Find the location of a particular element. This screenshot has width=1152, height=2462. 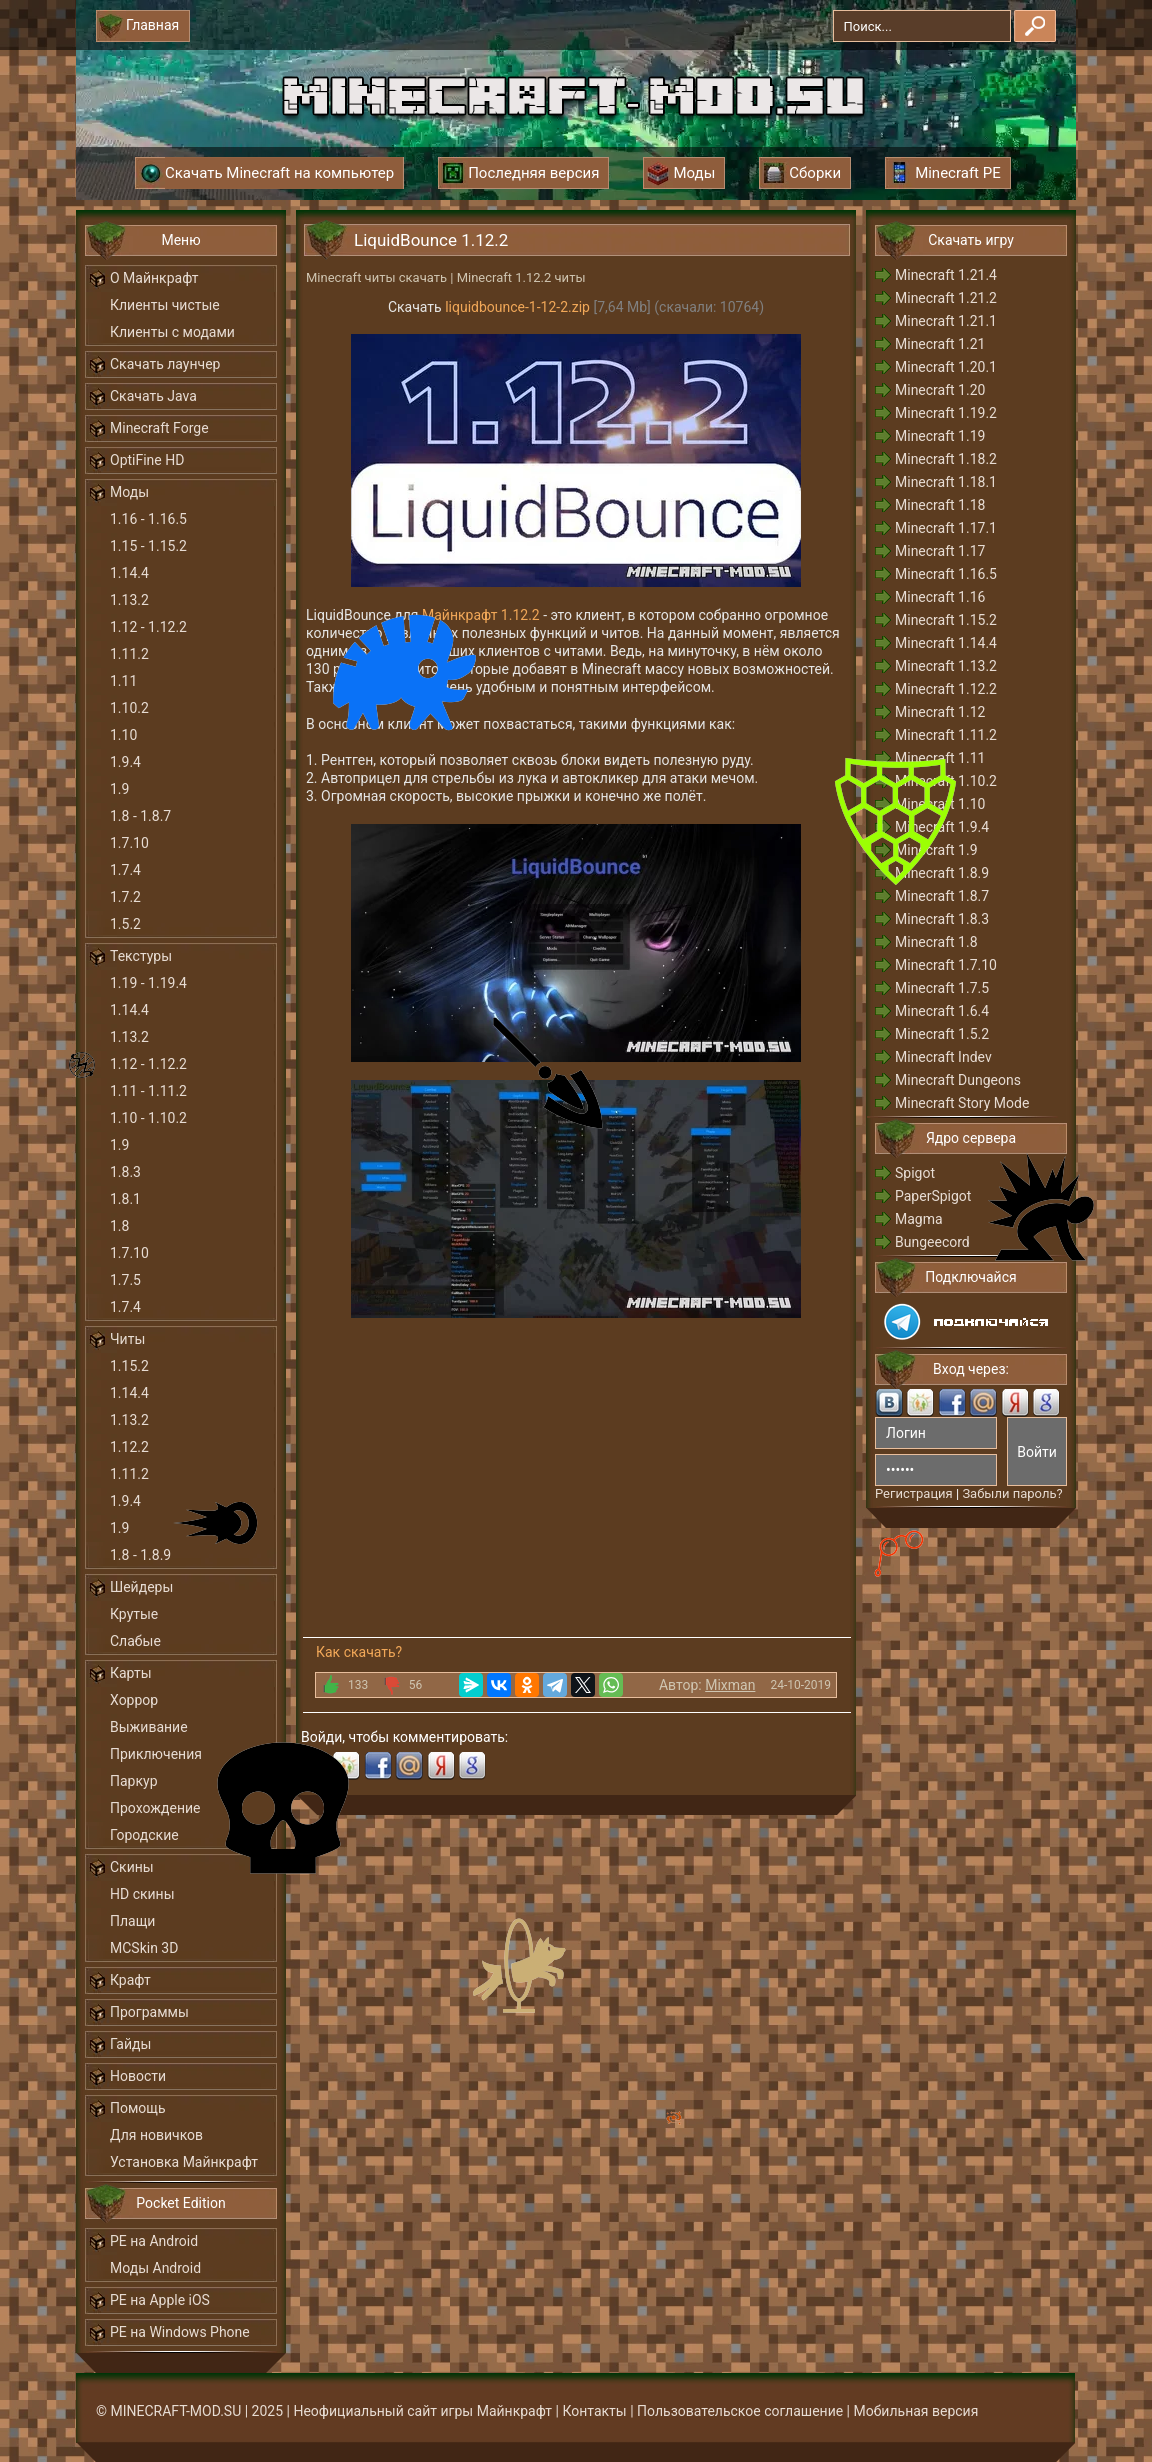

access pet training or agility games is located at coordinates (519, 1965).